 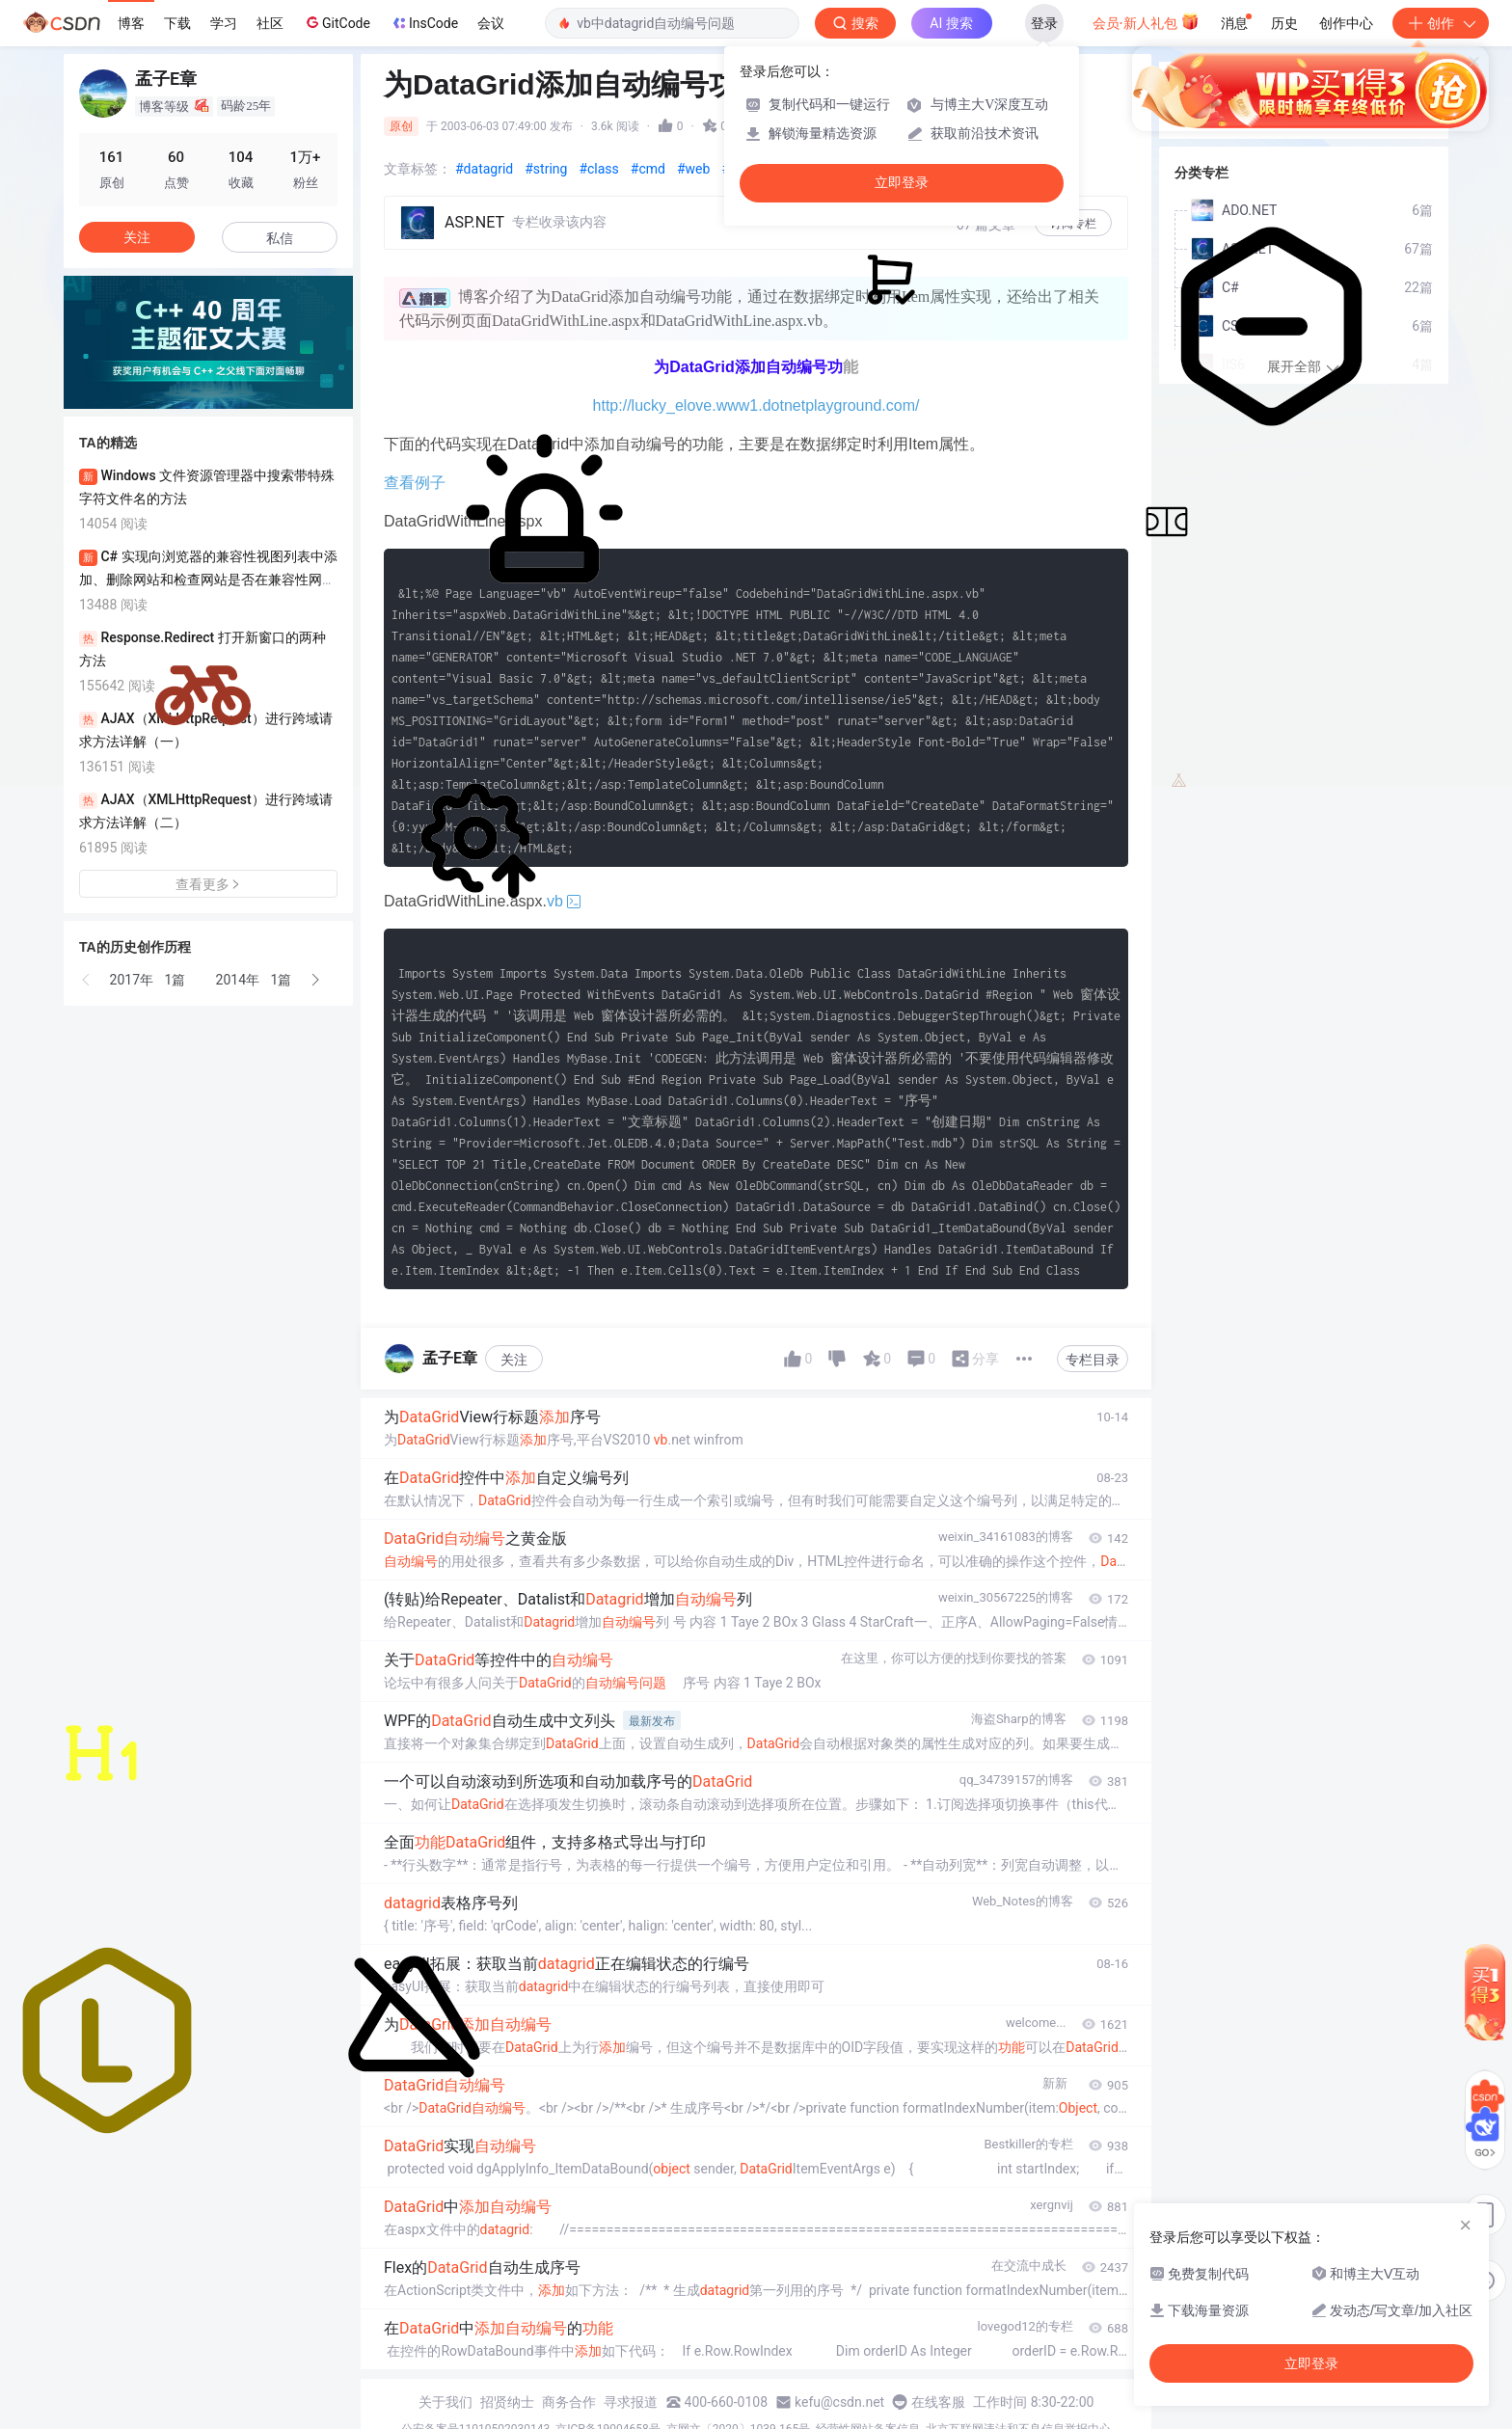 I want to click on upgrade or update settings, so click(x=475, y=838).